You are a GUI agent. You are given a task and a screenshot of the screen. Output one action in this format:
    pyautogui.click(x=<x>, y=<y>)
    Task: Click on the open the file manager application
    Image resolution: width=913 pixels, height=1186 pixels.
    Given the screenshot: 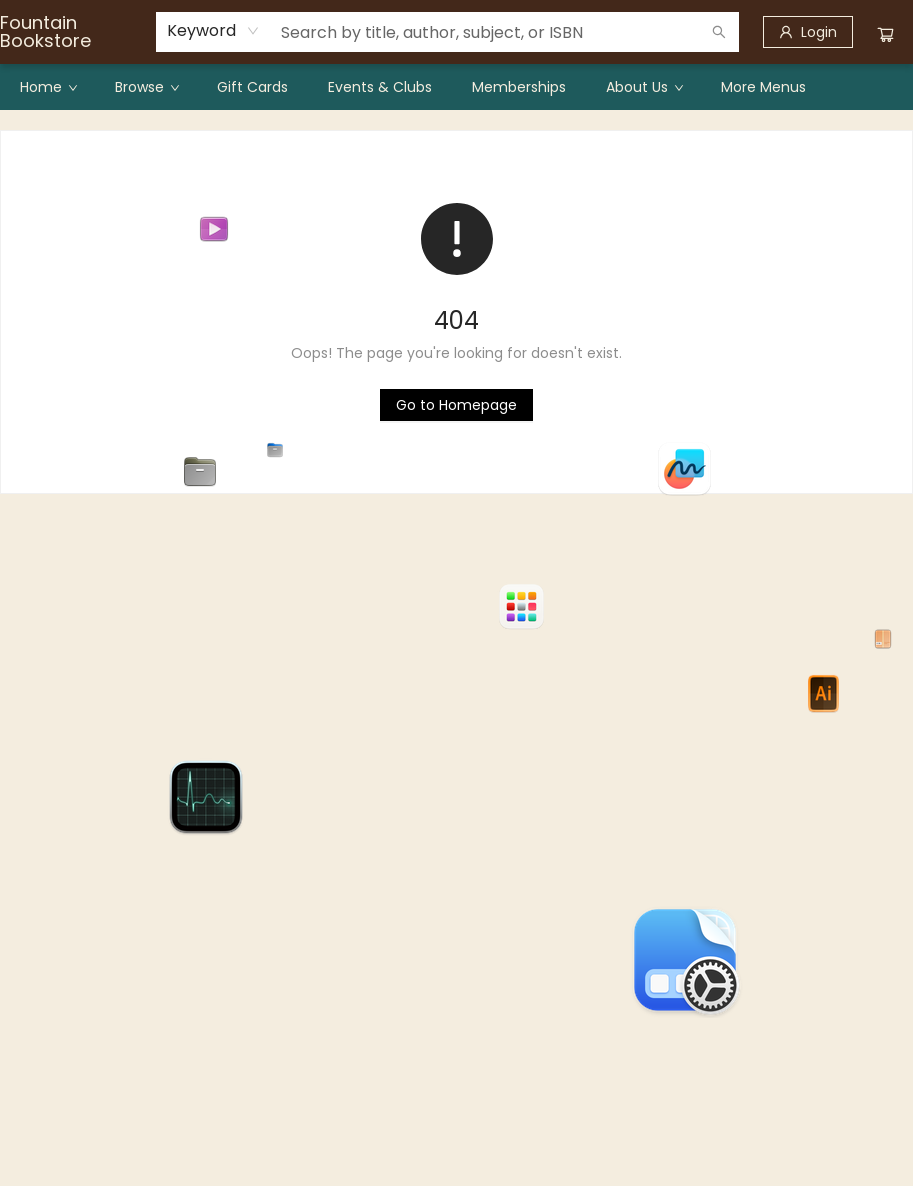 What is the action you would take?
    pyautogui.click(x=275, y=450)
    